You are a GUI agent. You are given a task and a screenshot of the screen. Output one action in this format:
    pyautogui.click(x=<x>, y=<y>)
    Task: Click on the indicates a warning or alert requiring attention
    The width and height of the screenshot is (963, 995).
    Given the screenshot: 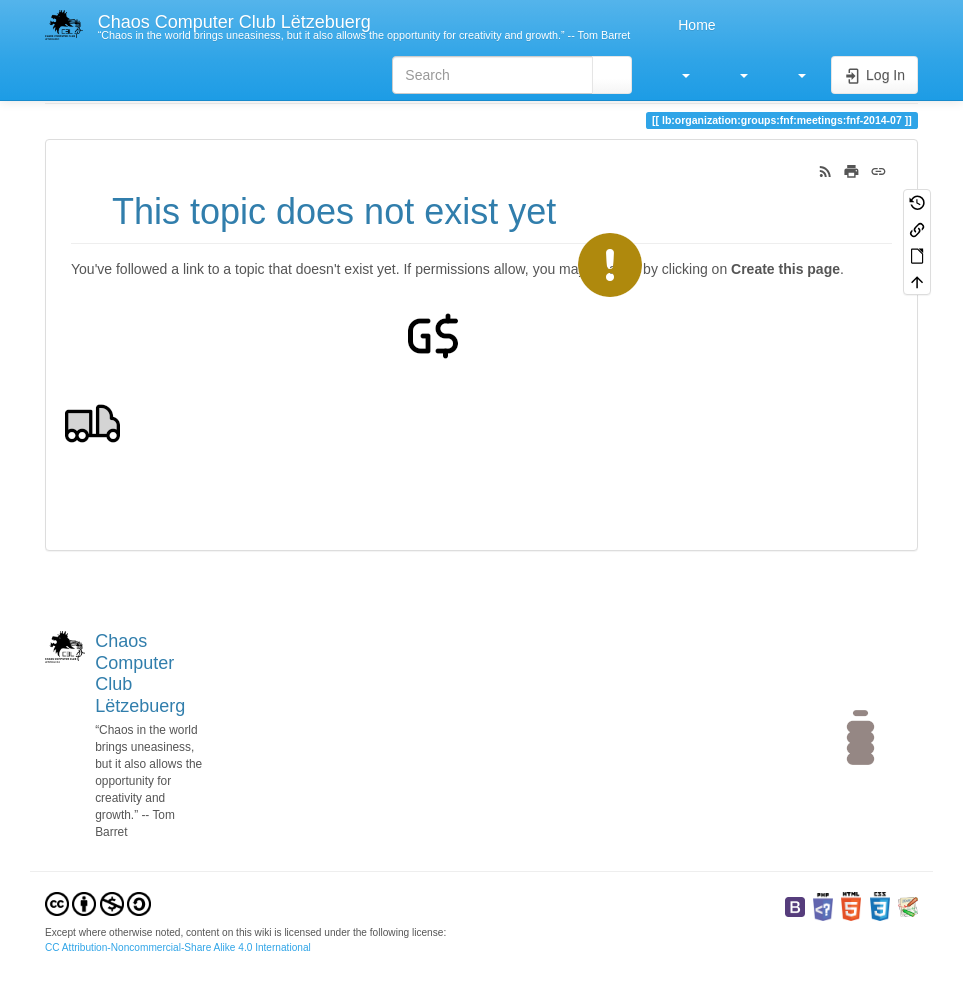 What is the action you would take?
    pyautogui.click(x=610, y=265)
    